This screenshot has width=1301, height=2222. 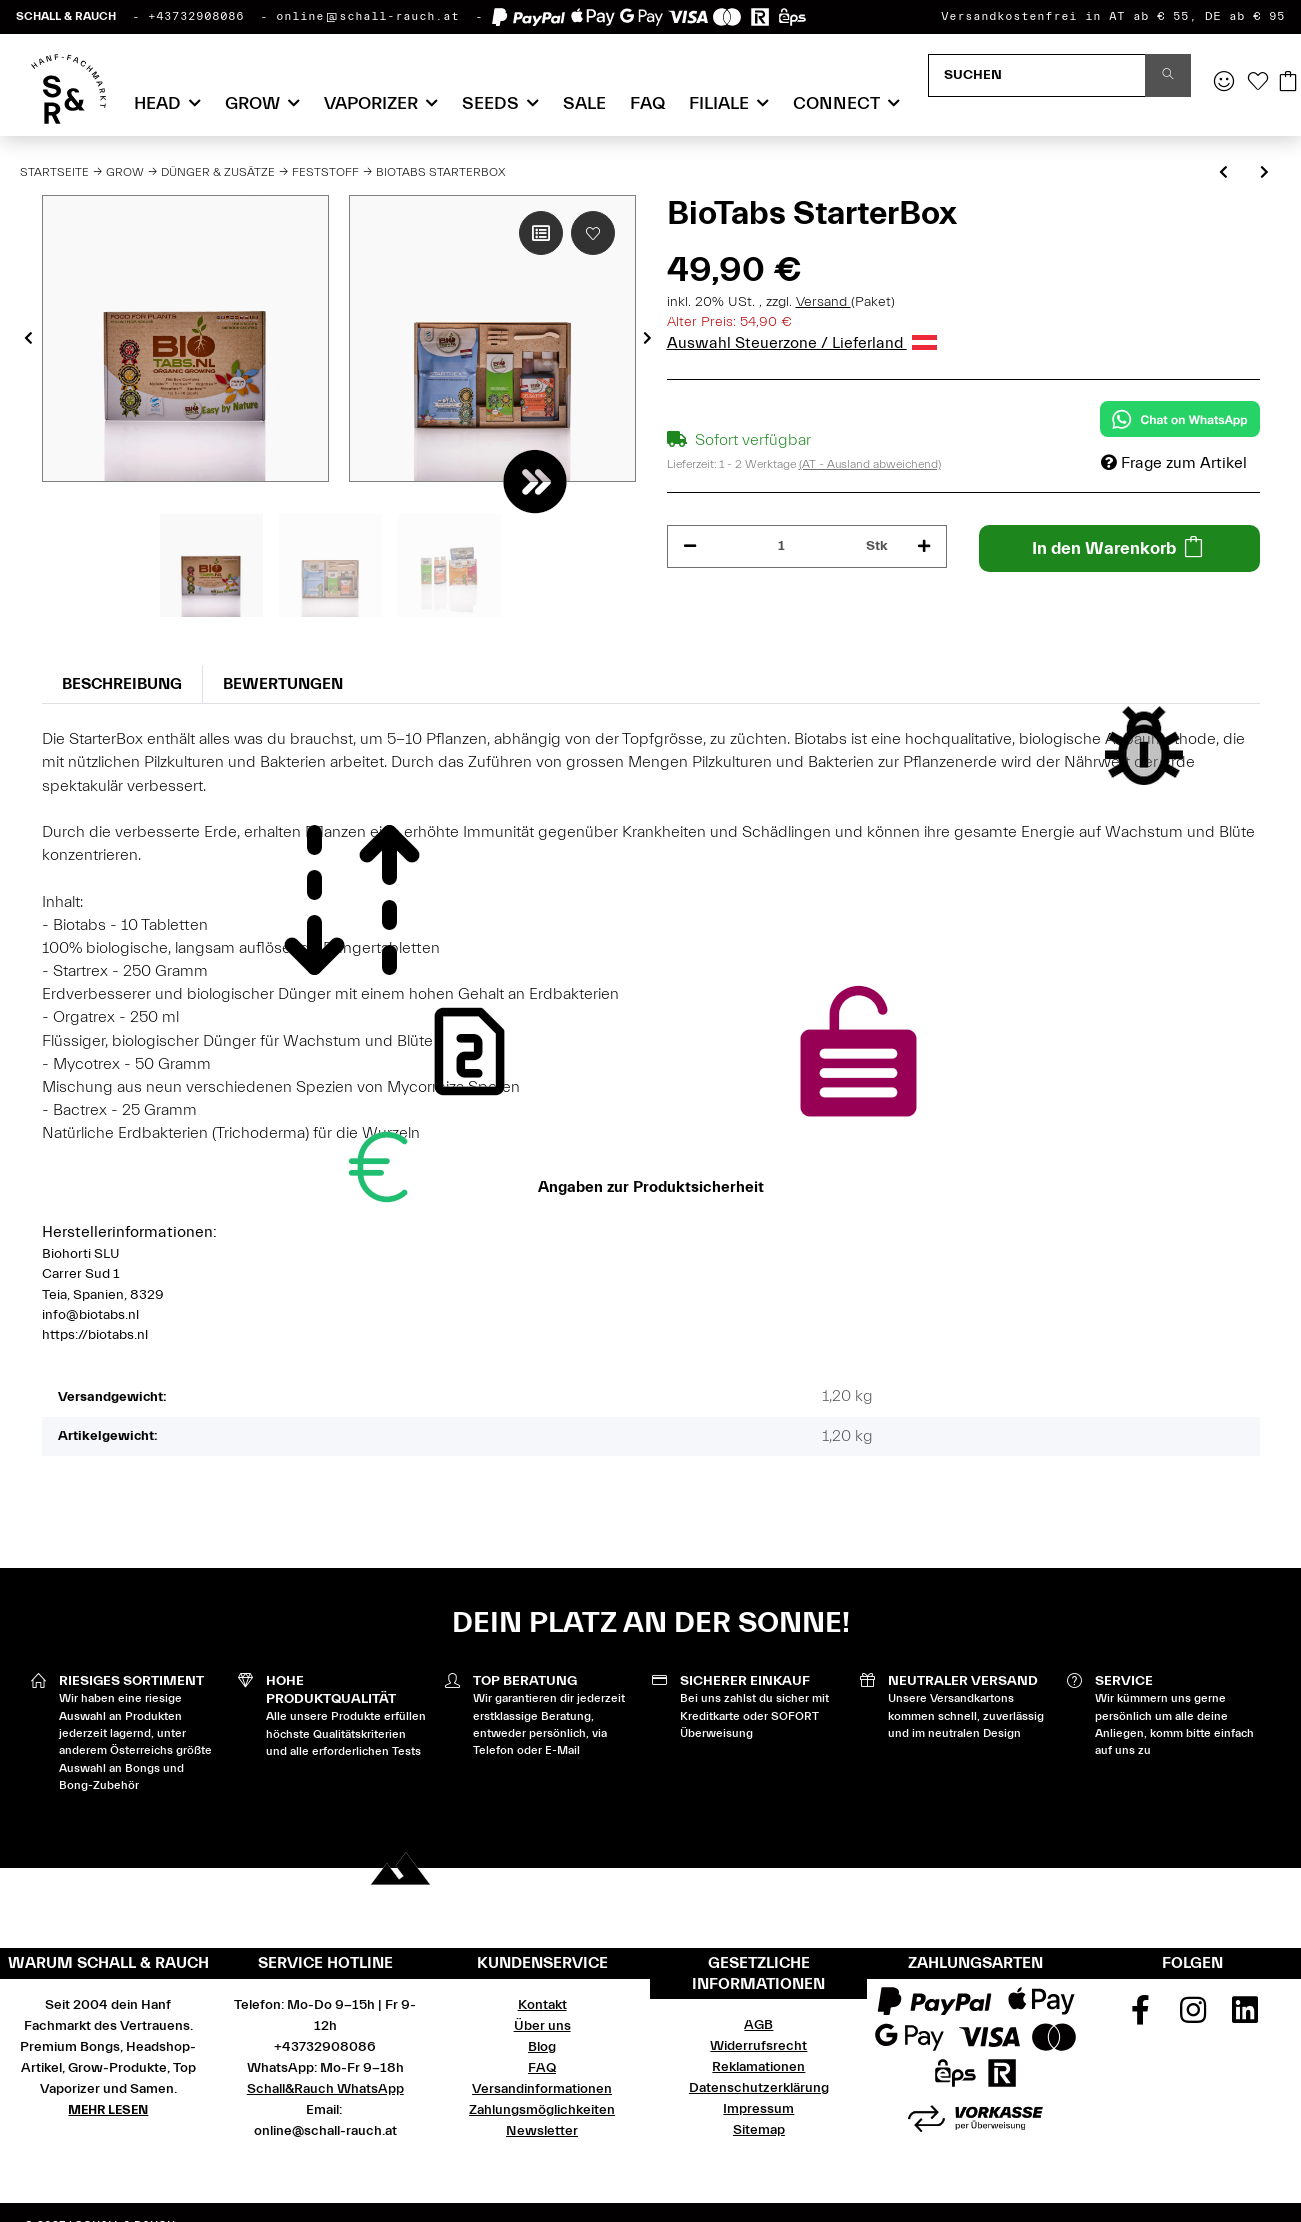 What do you see at coordinates (352, 900) in the screenshot?
I see `transfer data between two sources` at bounding box center [352, 900].